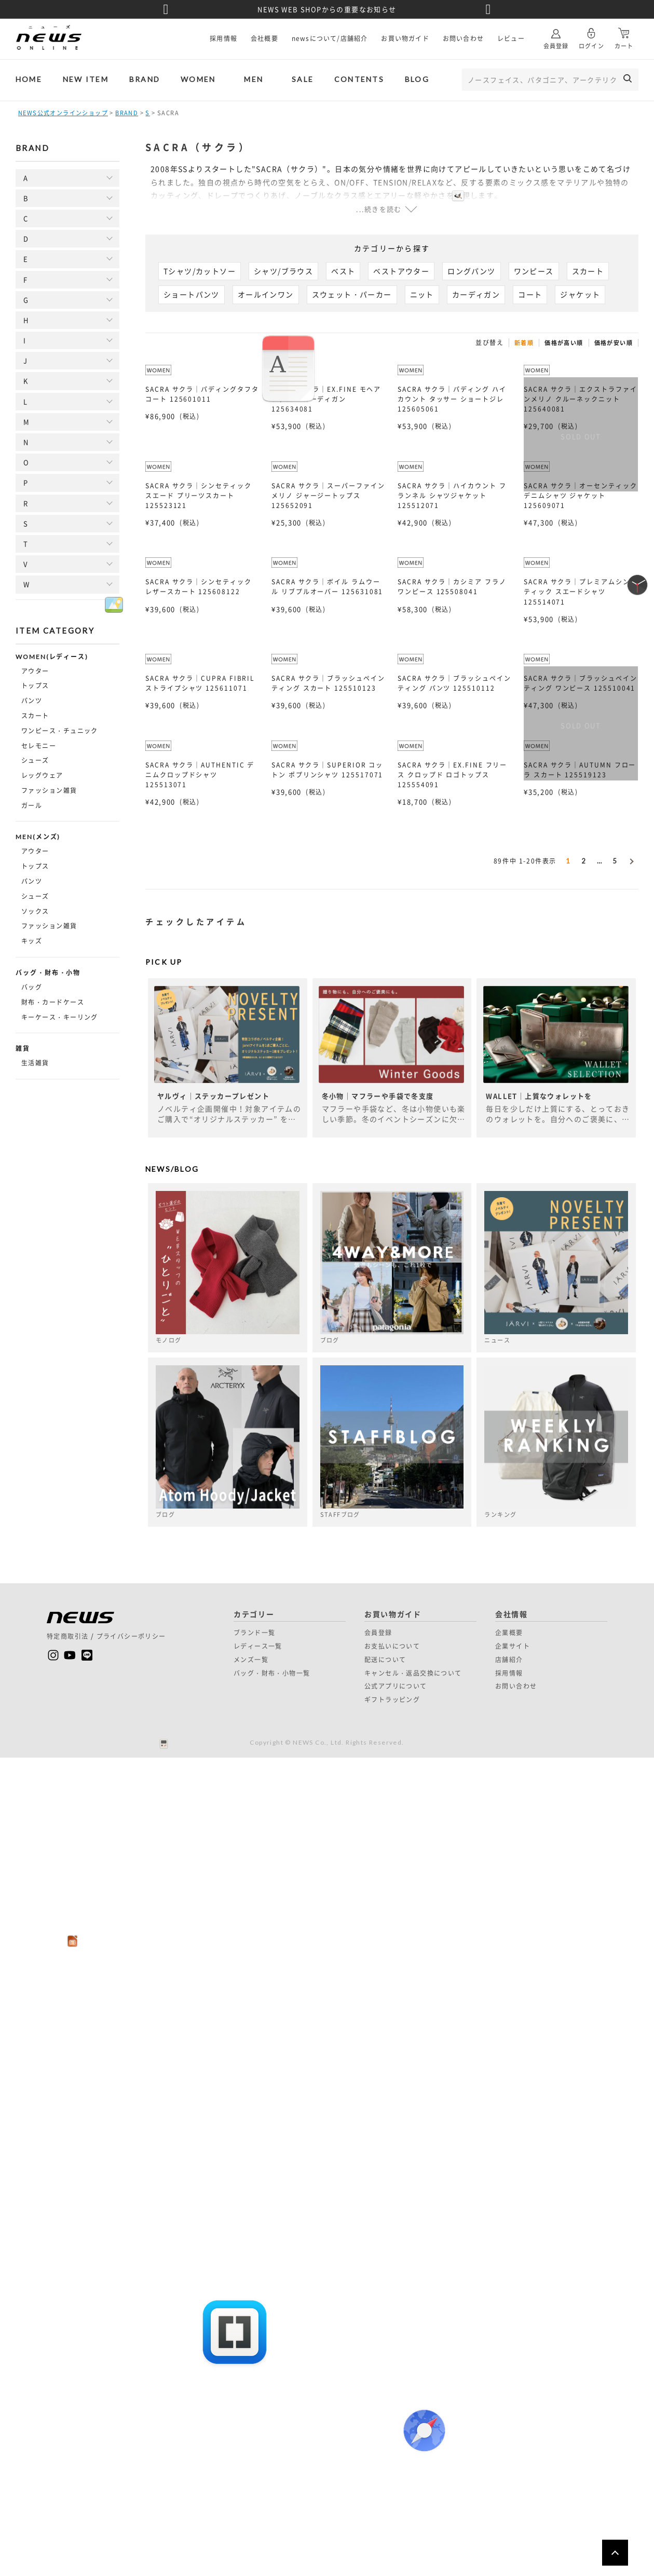  Describe the element at coordinates (164, 1744) in the screenshot. I see `open the games app or game store` at that location.